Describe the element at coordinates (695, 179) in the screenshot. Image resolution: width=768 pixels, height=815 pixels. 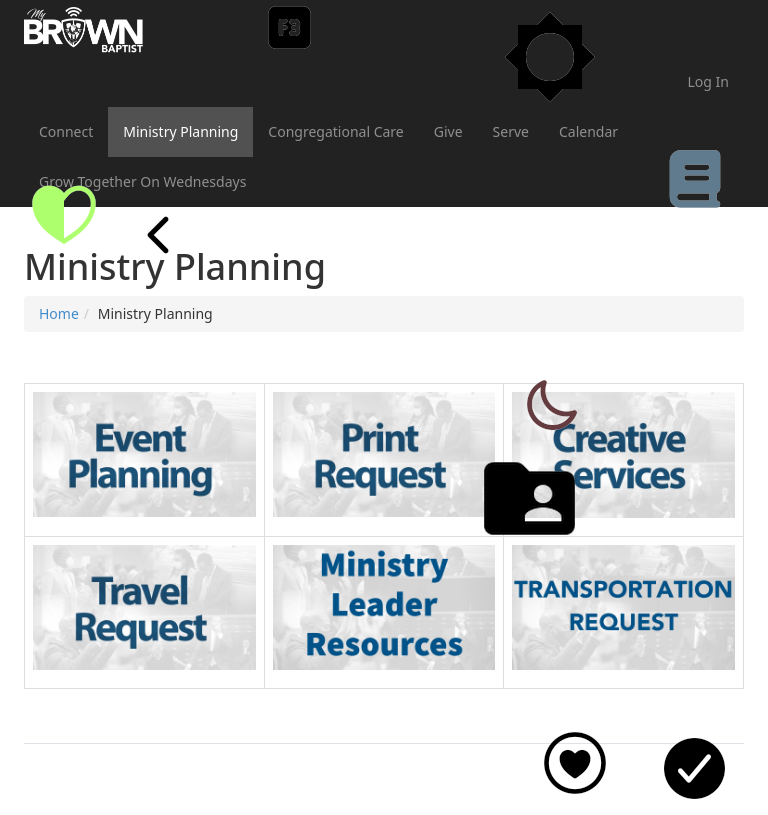
I see `open the library or reading section` at that location.